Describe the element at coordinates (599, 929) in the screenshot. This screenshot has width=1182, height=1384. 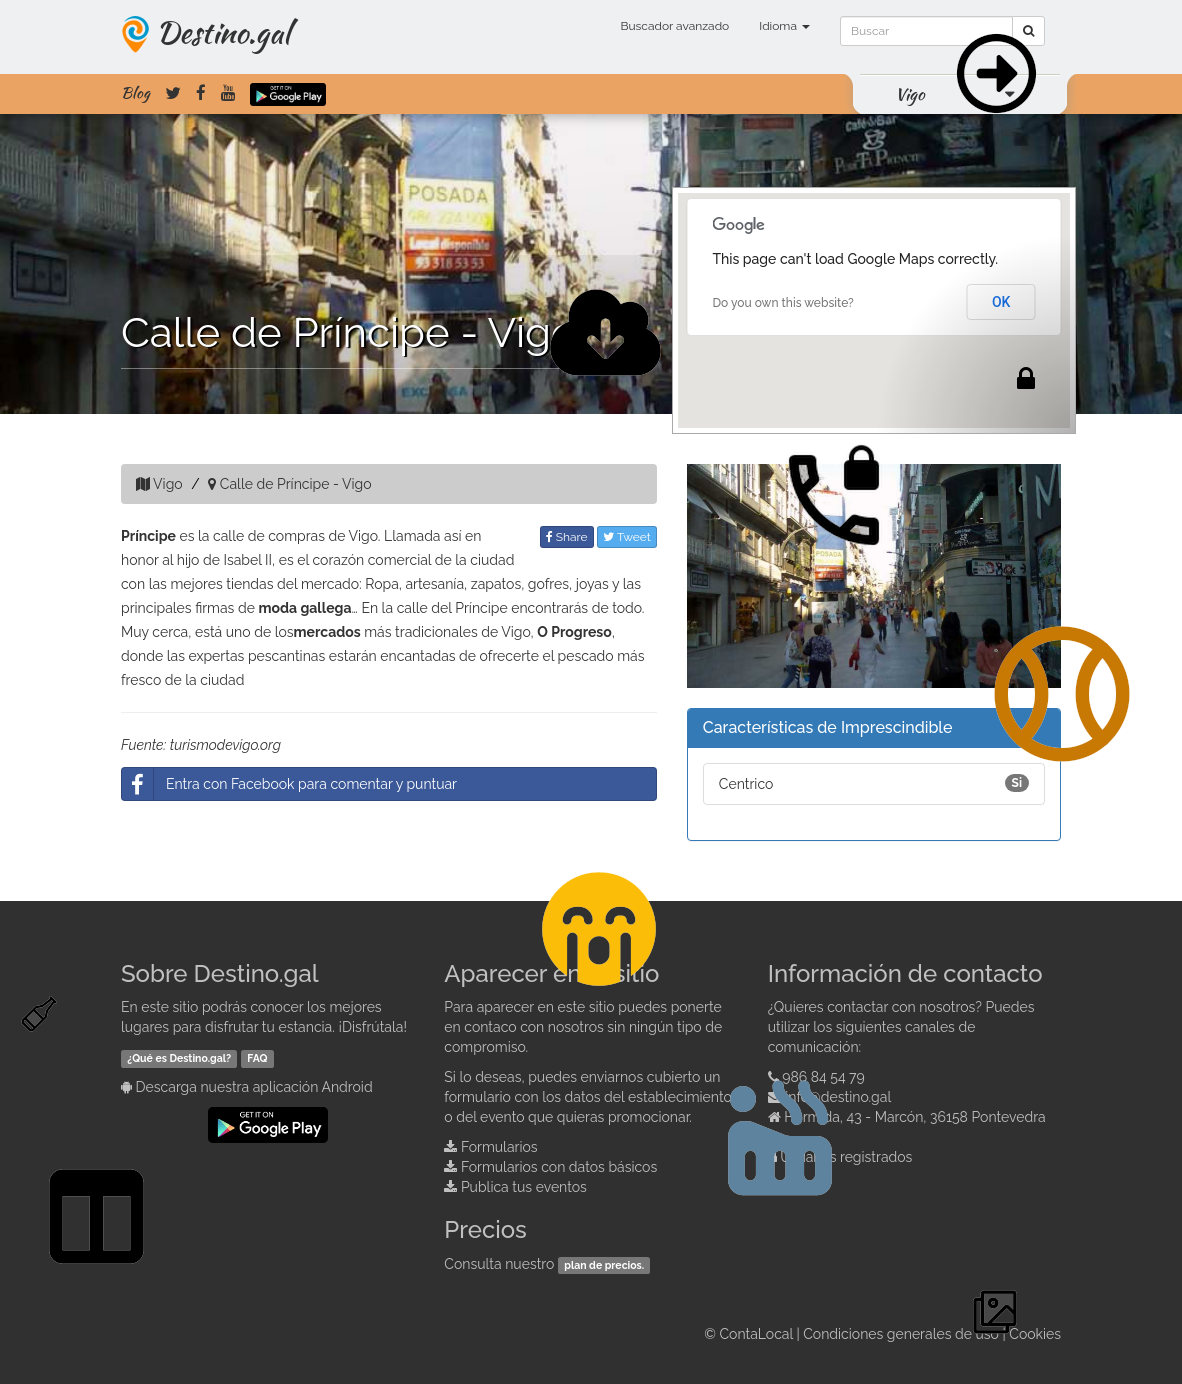
I see `react with a crying or sad emotion` at that location.